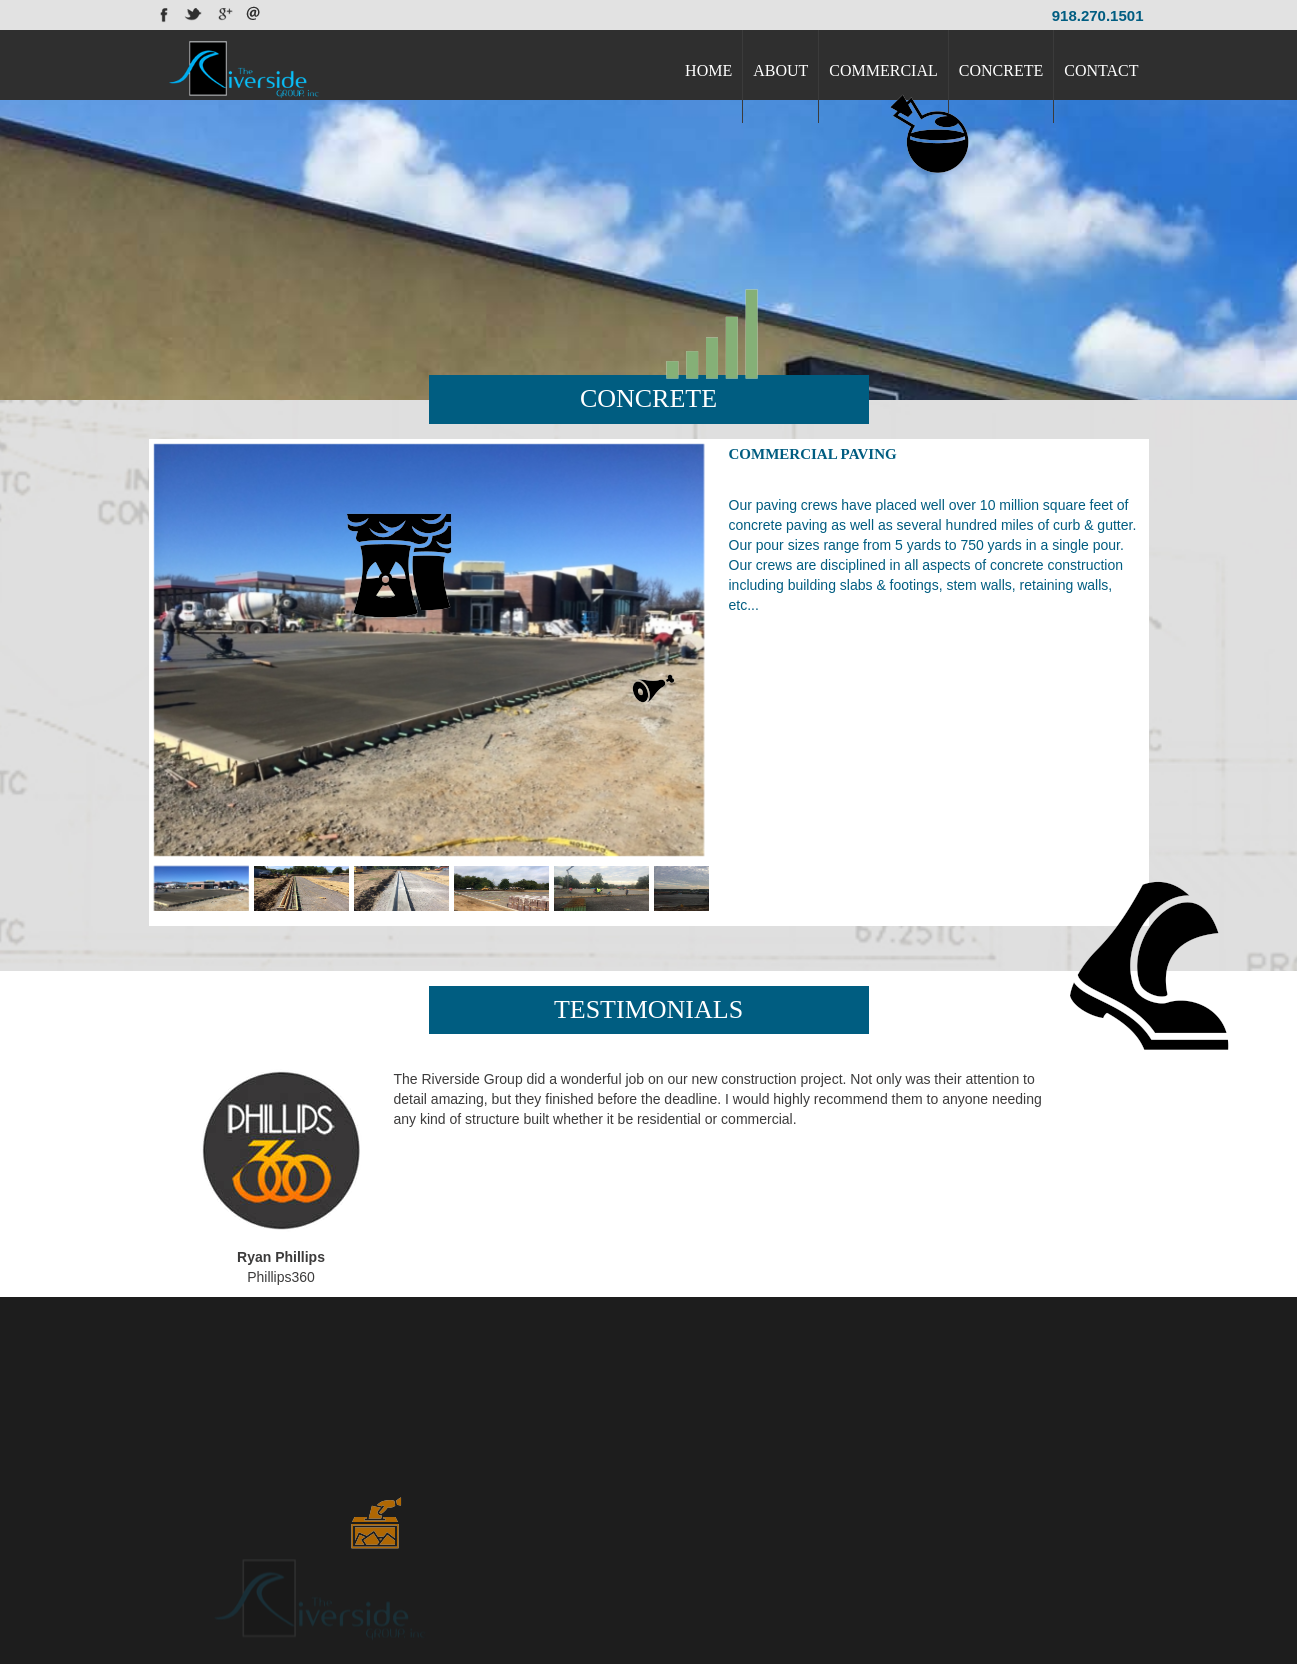 This screenshot has width=1297, height=1664. What do you see at coordinates (375, 1523) in the screenshot?
I see `cast your vote` at bounding box center [375, 1523].